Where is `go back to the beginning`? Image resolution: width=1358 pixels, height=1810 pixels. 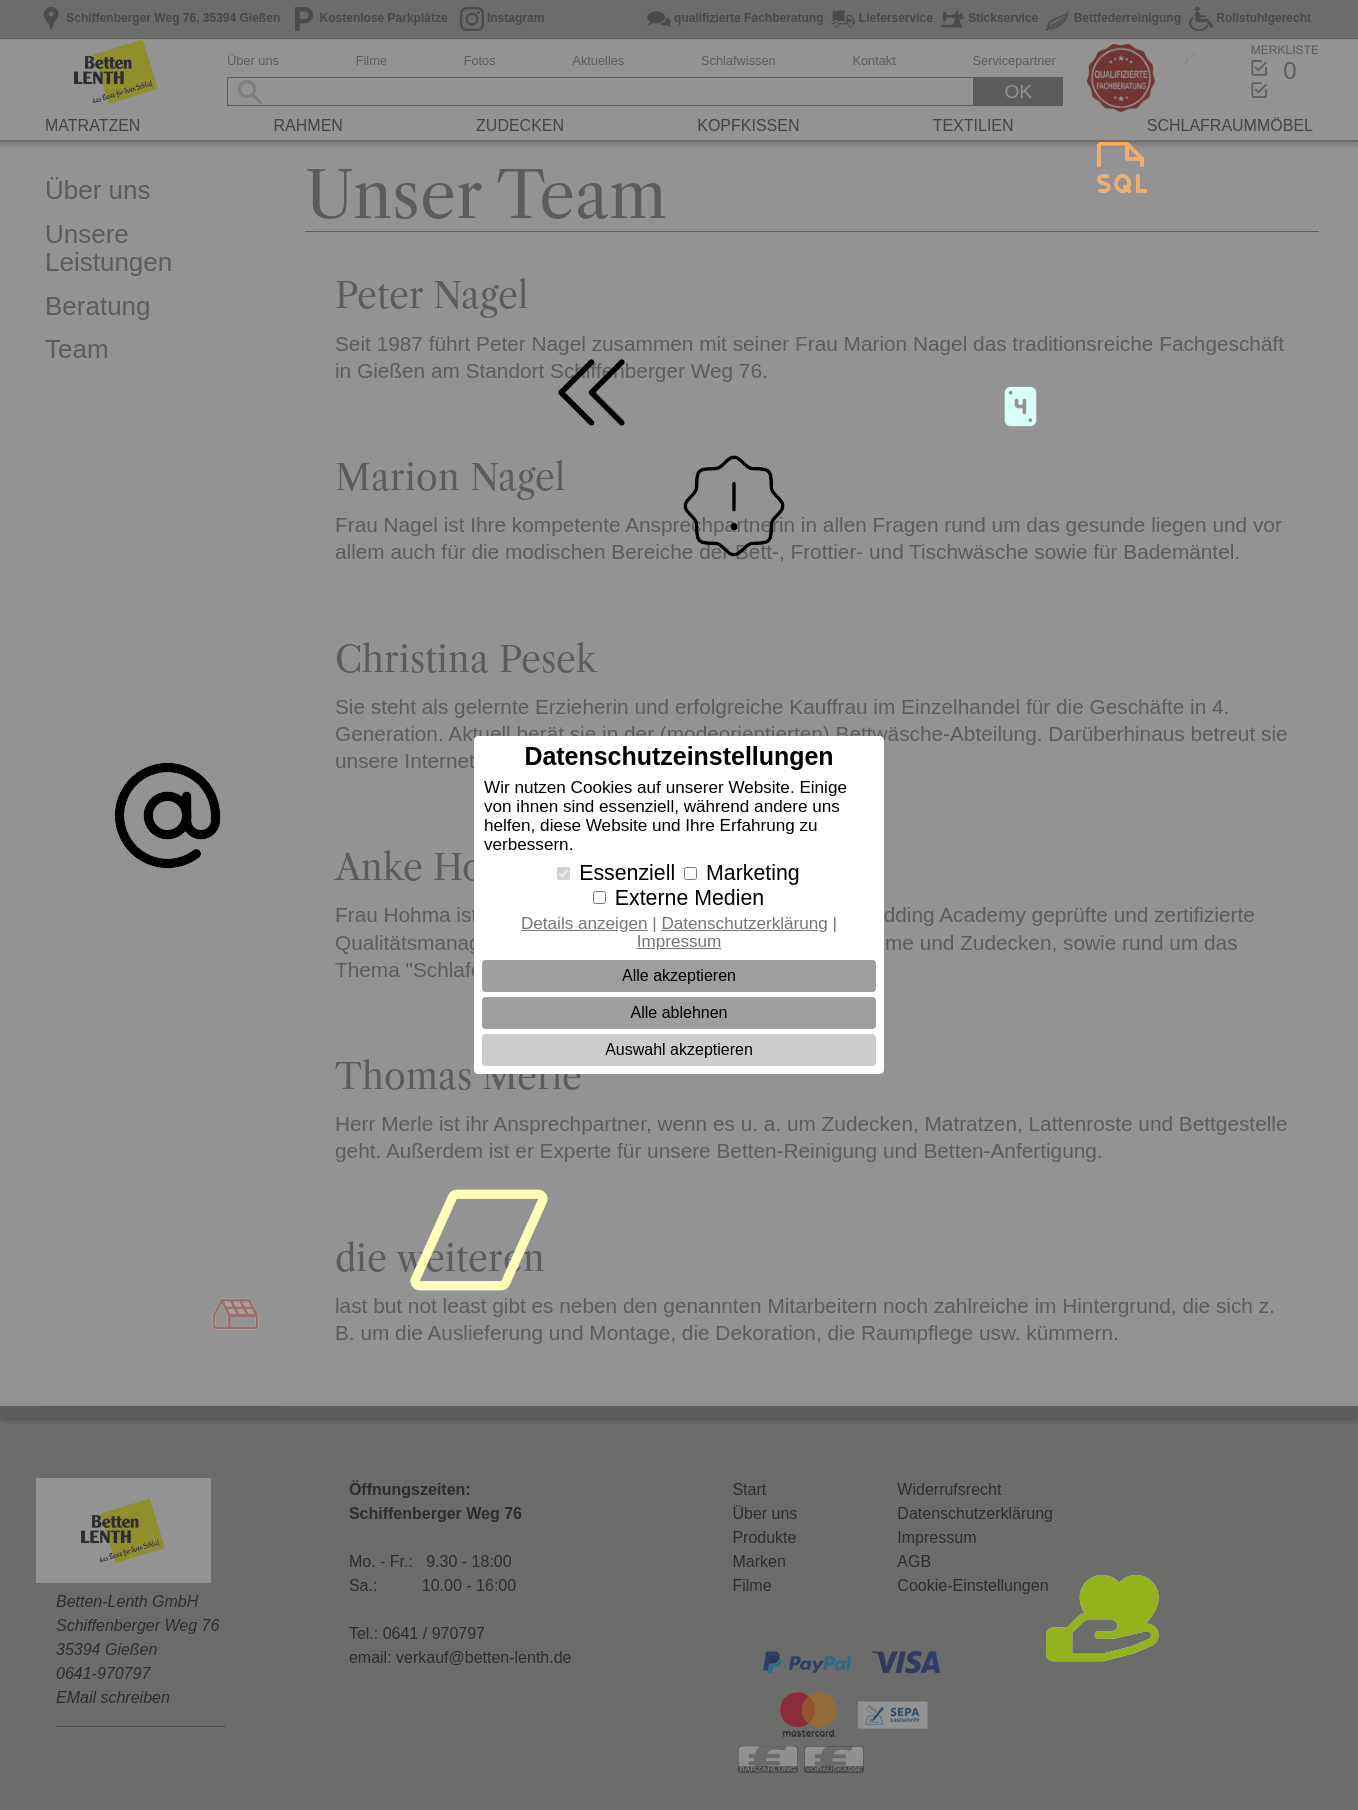
go back to the beginning is located at coordinates (594, 392).